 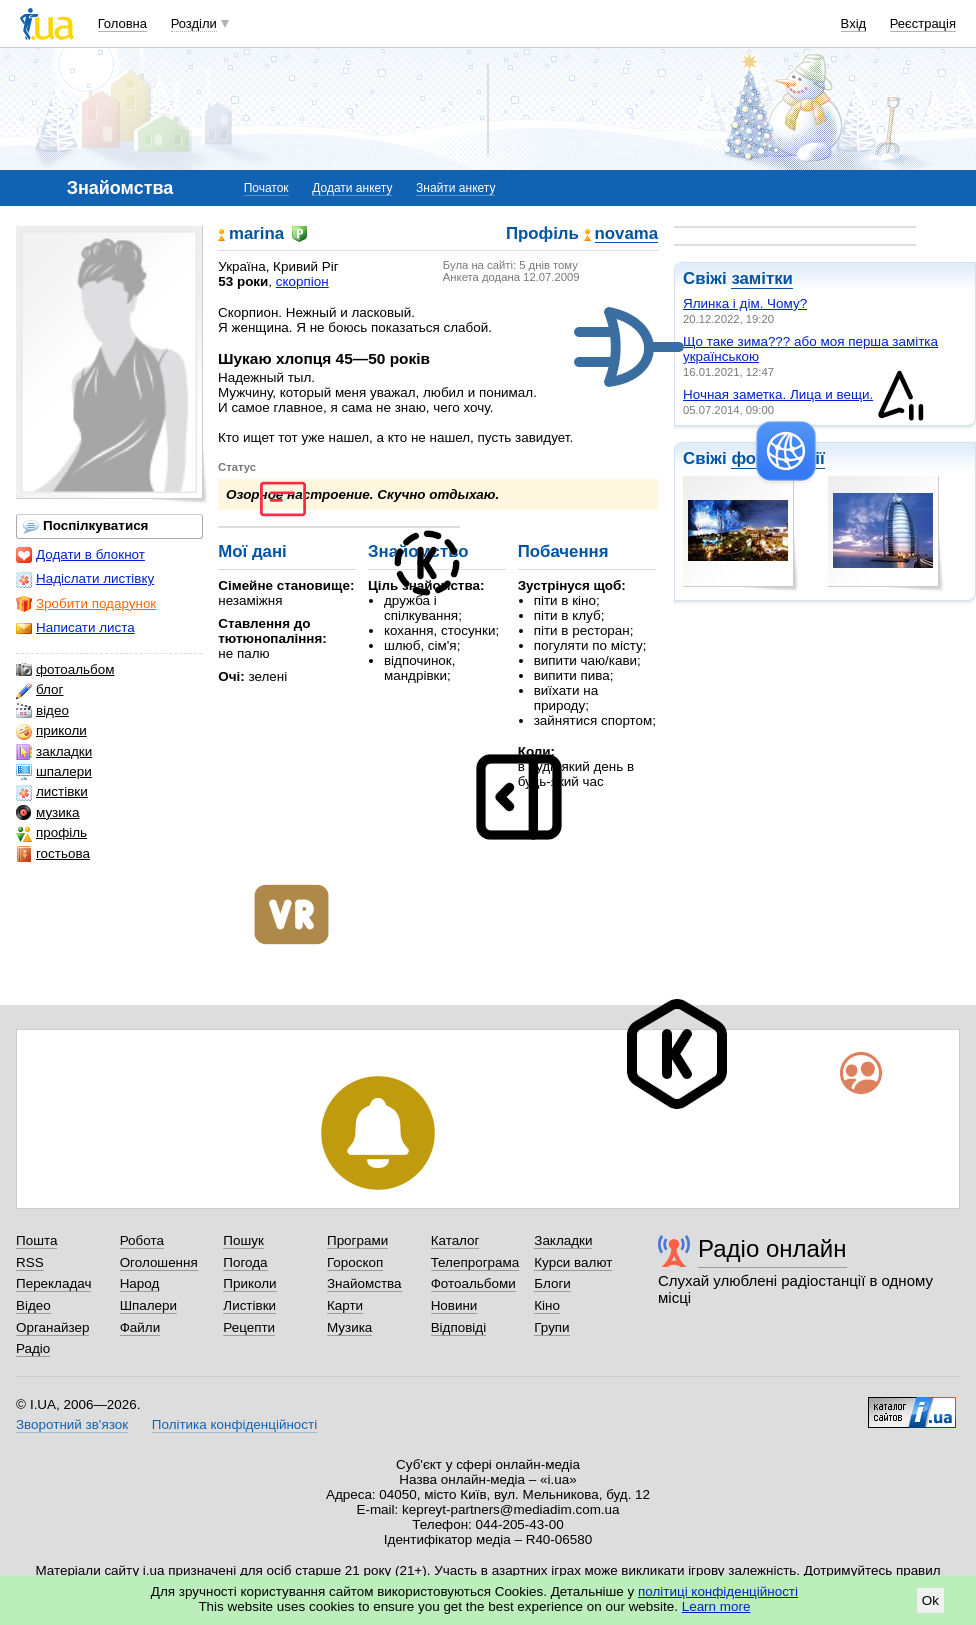 What do you see at coordinates (519, 797) in the screenshot?
I see `expand the right sidebar panel` at bounding box center [519, 797].